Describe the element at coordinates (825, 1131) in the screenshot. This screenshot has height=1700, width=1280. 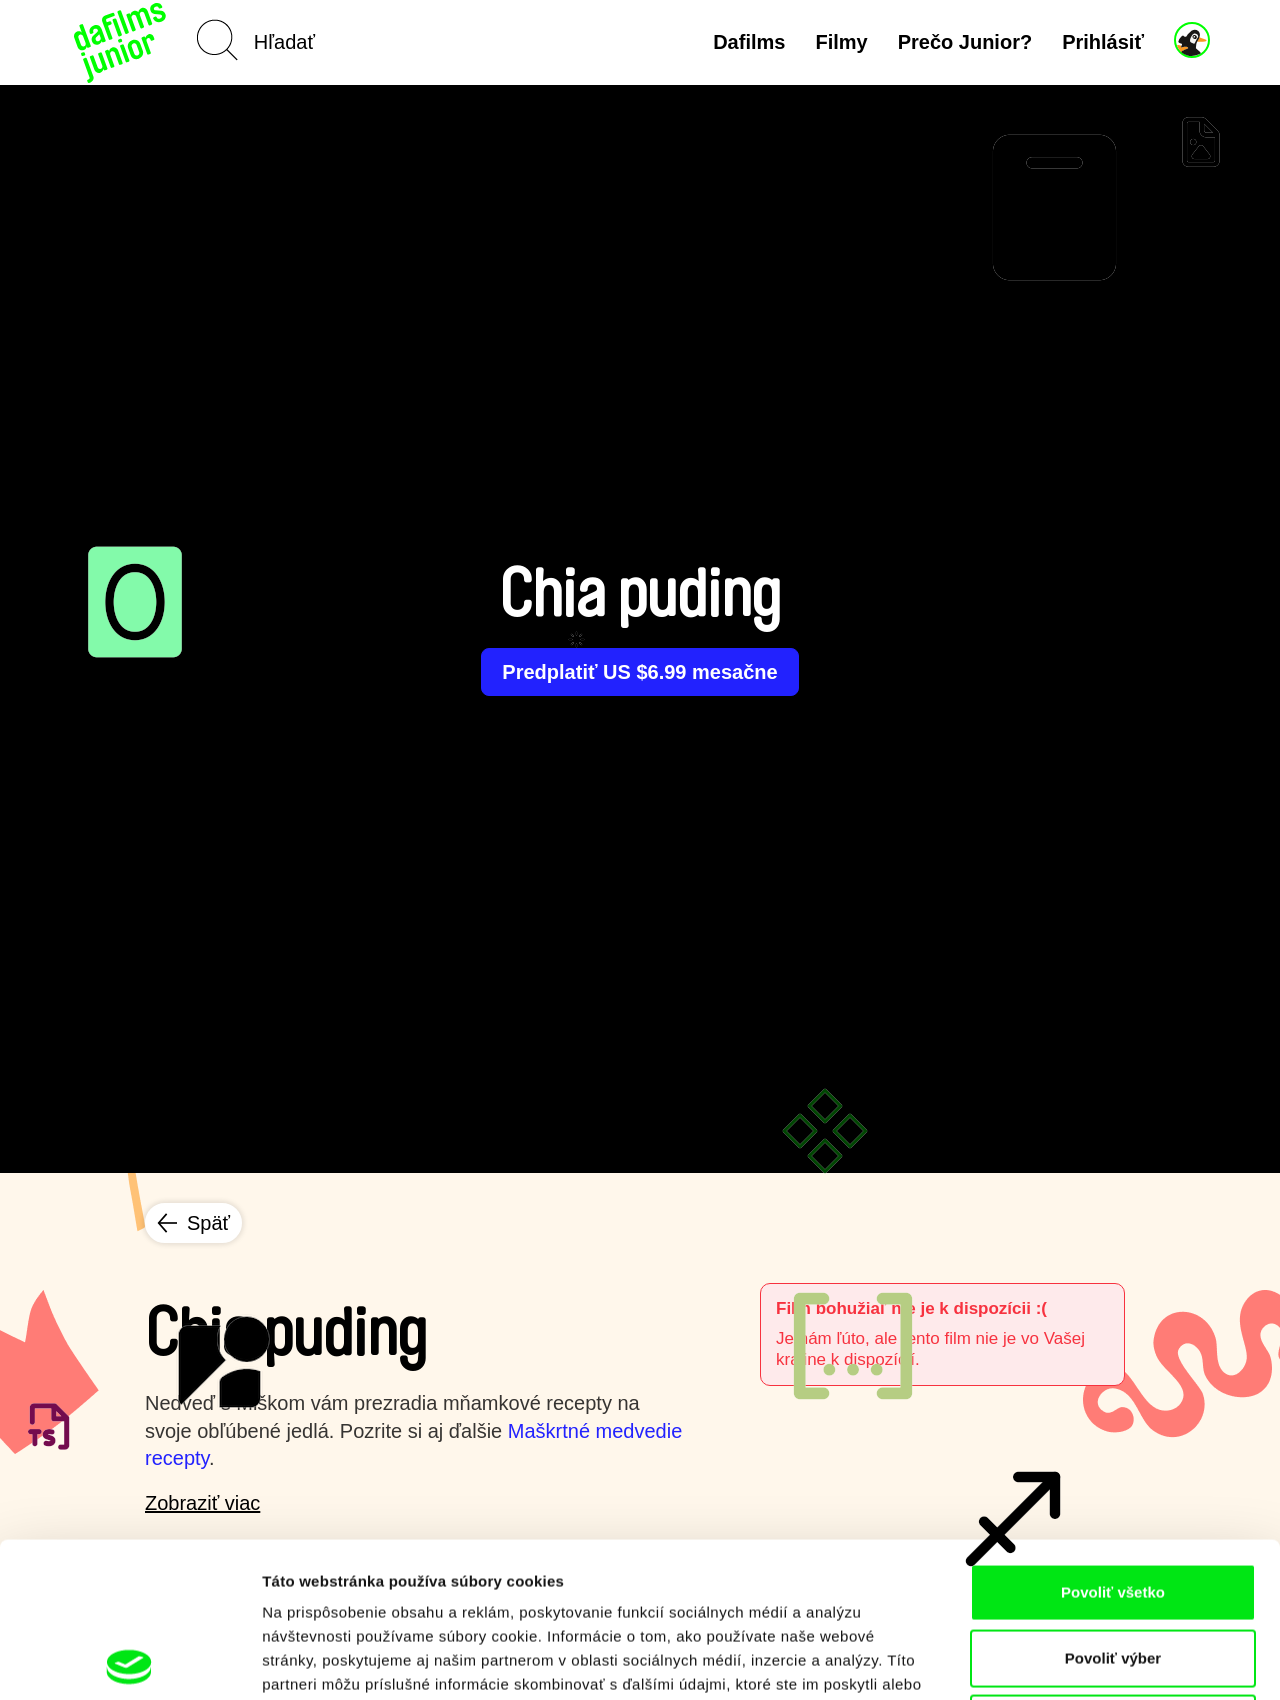
I see `decorative pattern or design element` at that location.